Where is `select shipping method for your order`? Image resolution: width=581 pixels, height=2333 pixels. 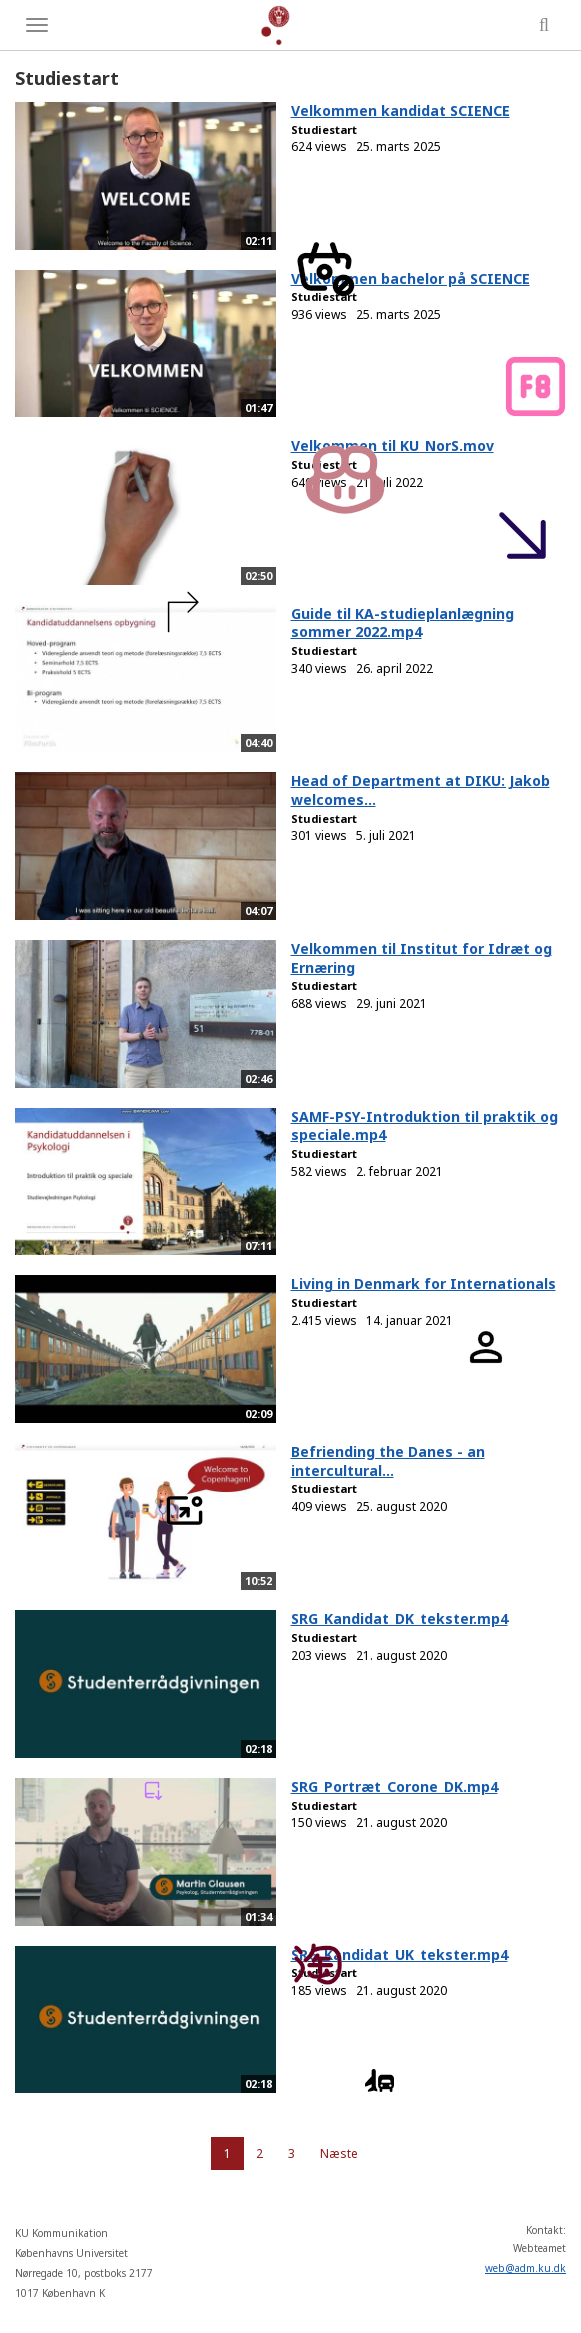 select shipping method for your order is located at coordinates (379, 2080).